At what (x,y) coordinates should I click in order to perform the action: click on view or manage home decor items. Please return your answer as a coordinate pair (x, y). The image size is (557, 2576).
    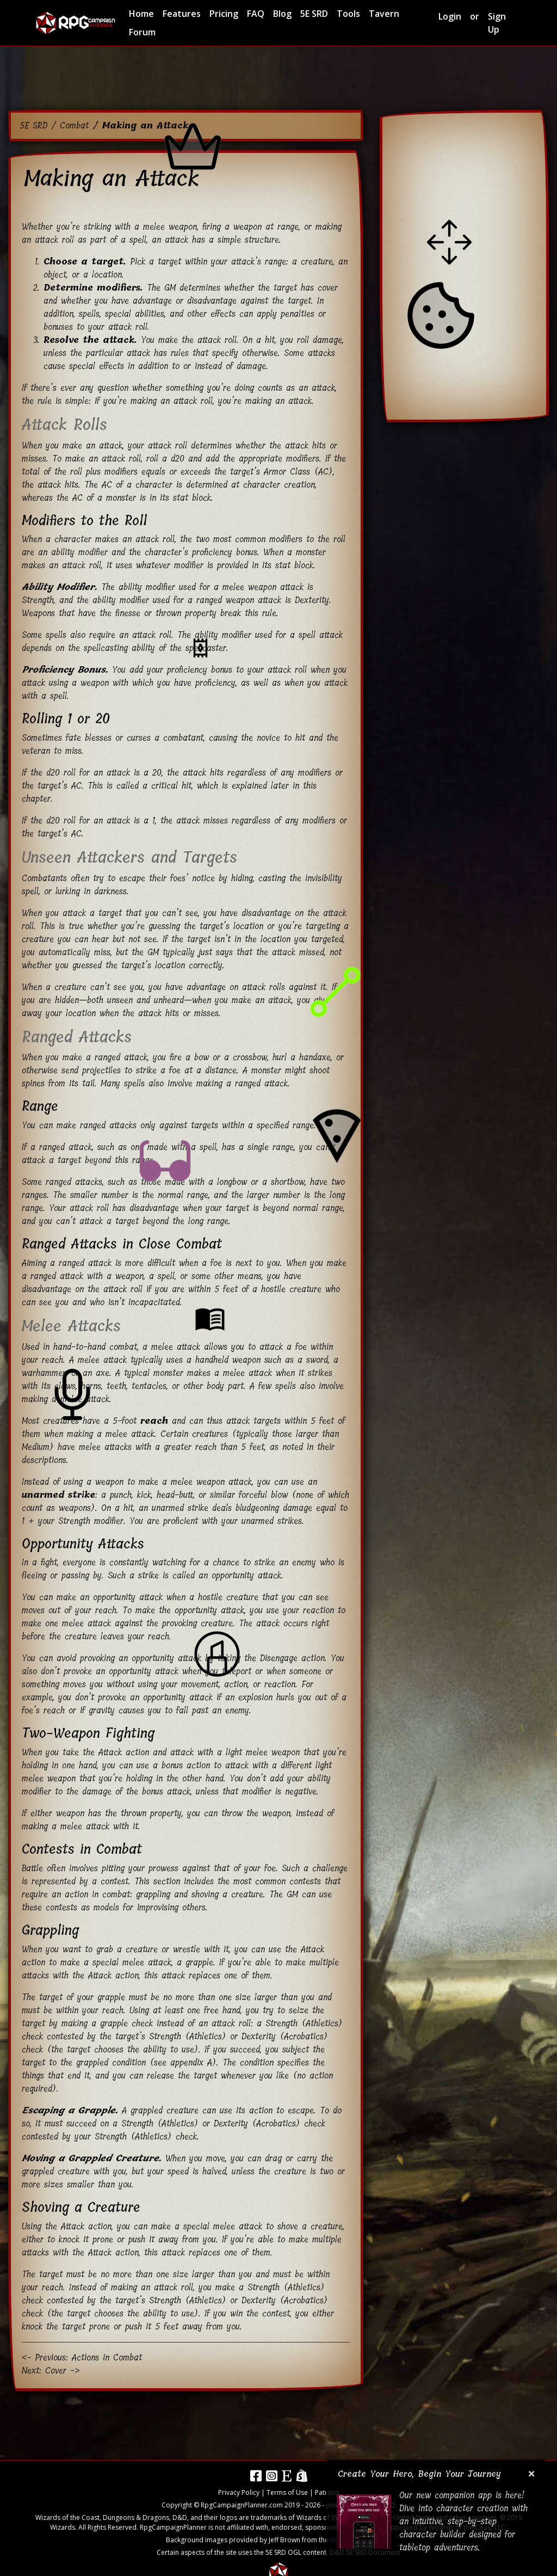
    Looking at the image, I should click on (200, 648).